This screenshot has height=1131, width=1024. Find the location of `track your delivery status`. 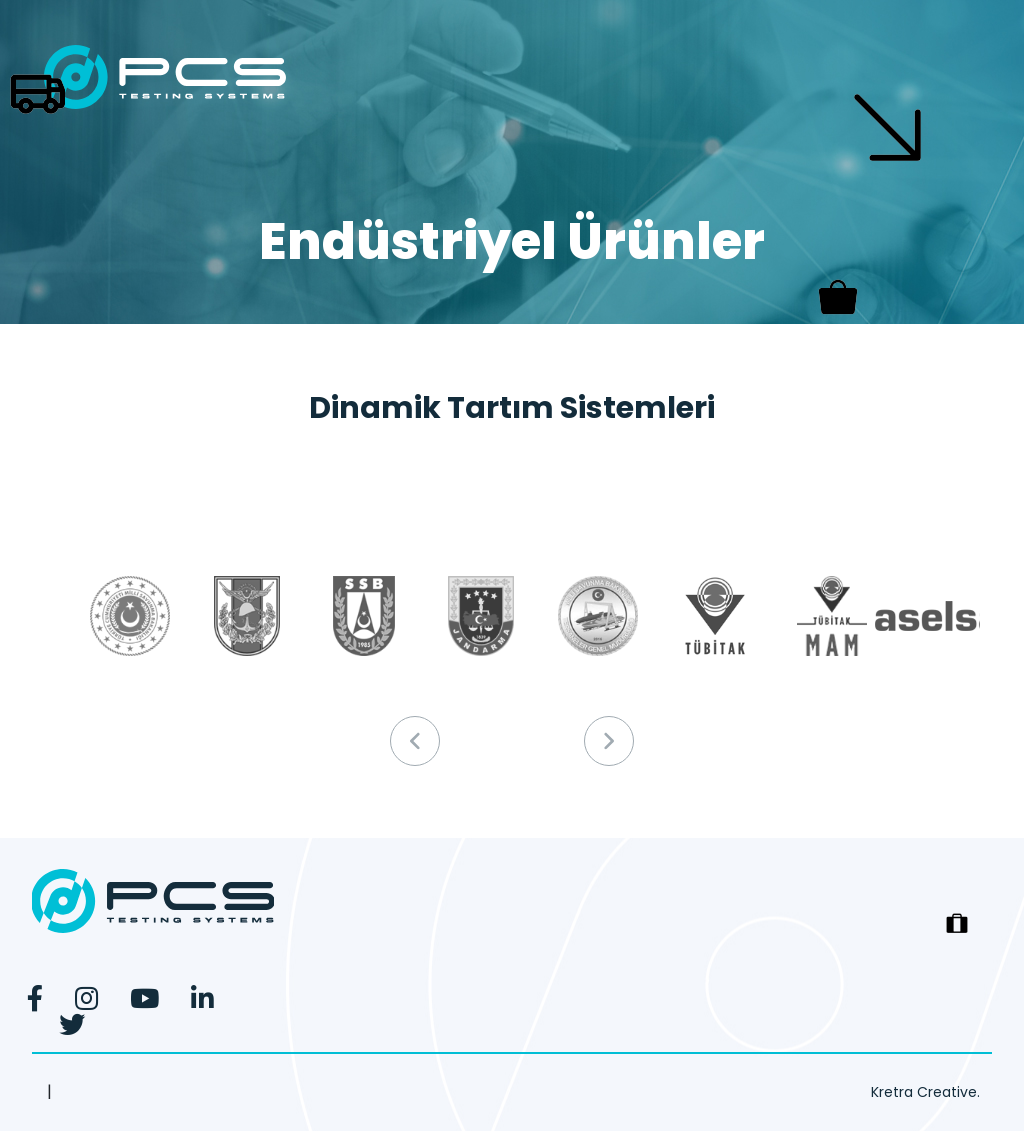

track your delivery status is located at coordinates (36, 91).